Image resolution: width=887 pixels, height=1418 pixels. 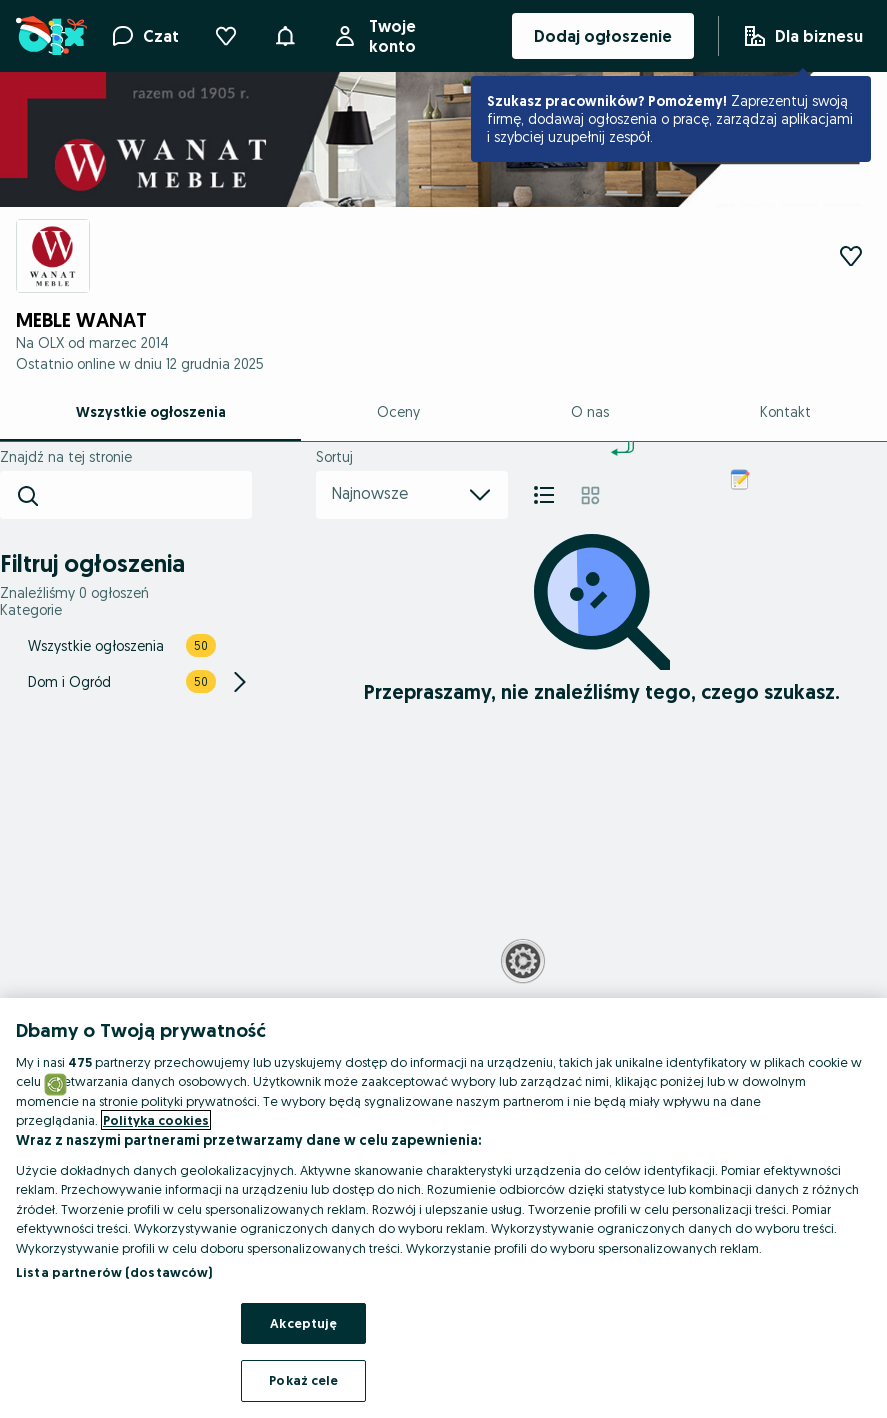 What do you see at coordinates (523, 961) in the screenshot?
I see `open system settings` at bounding box center [523, 961].